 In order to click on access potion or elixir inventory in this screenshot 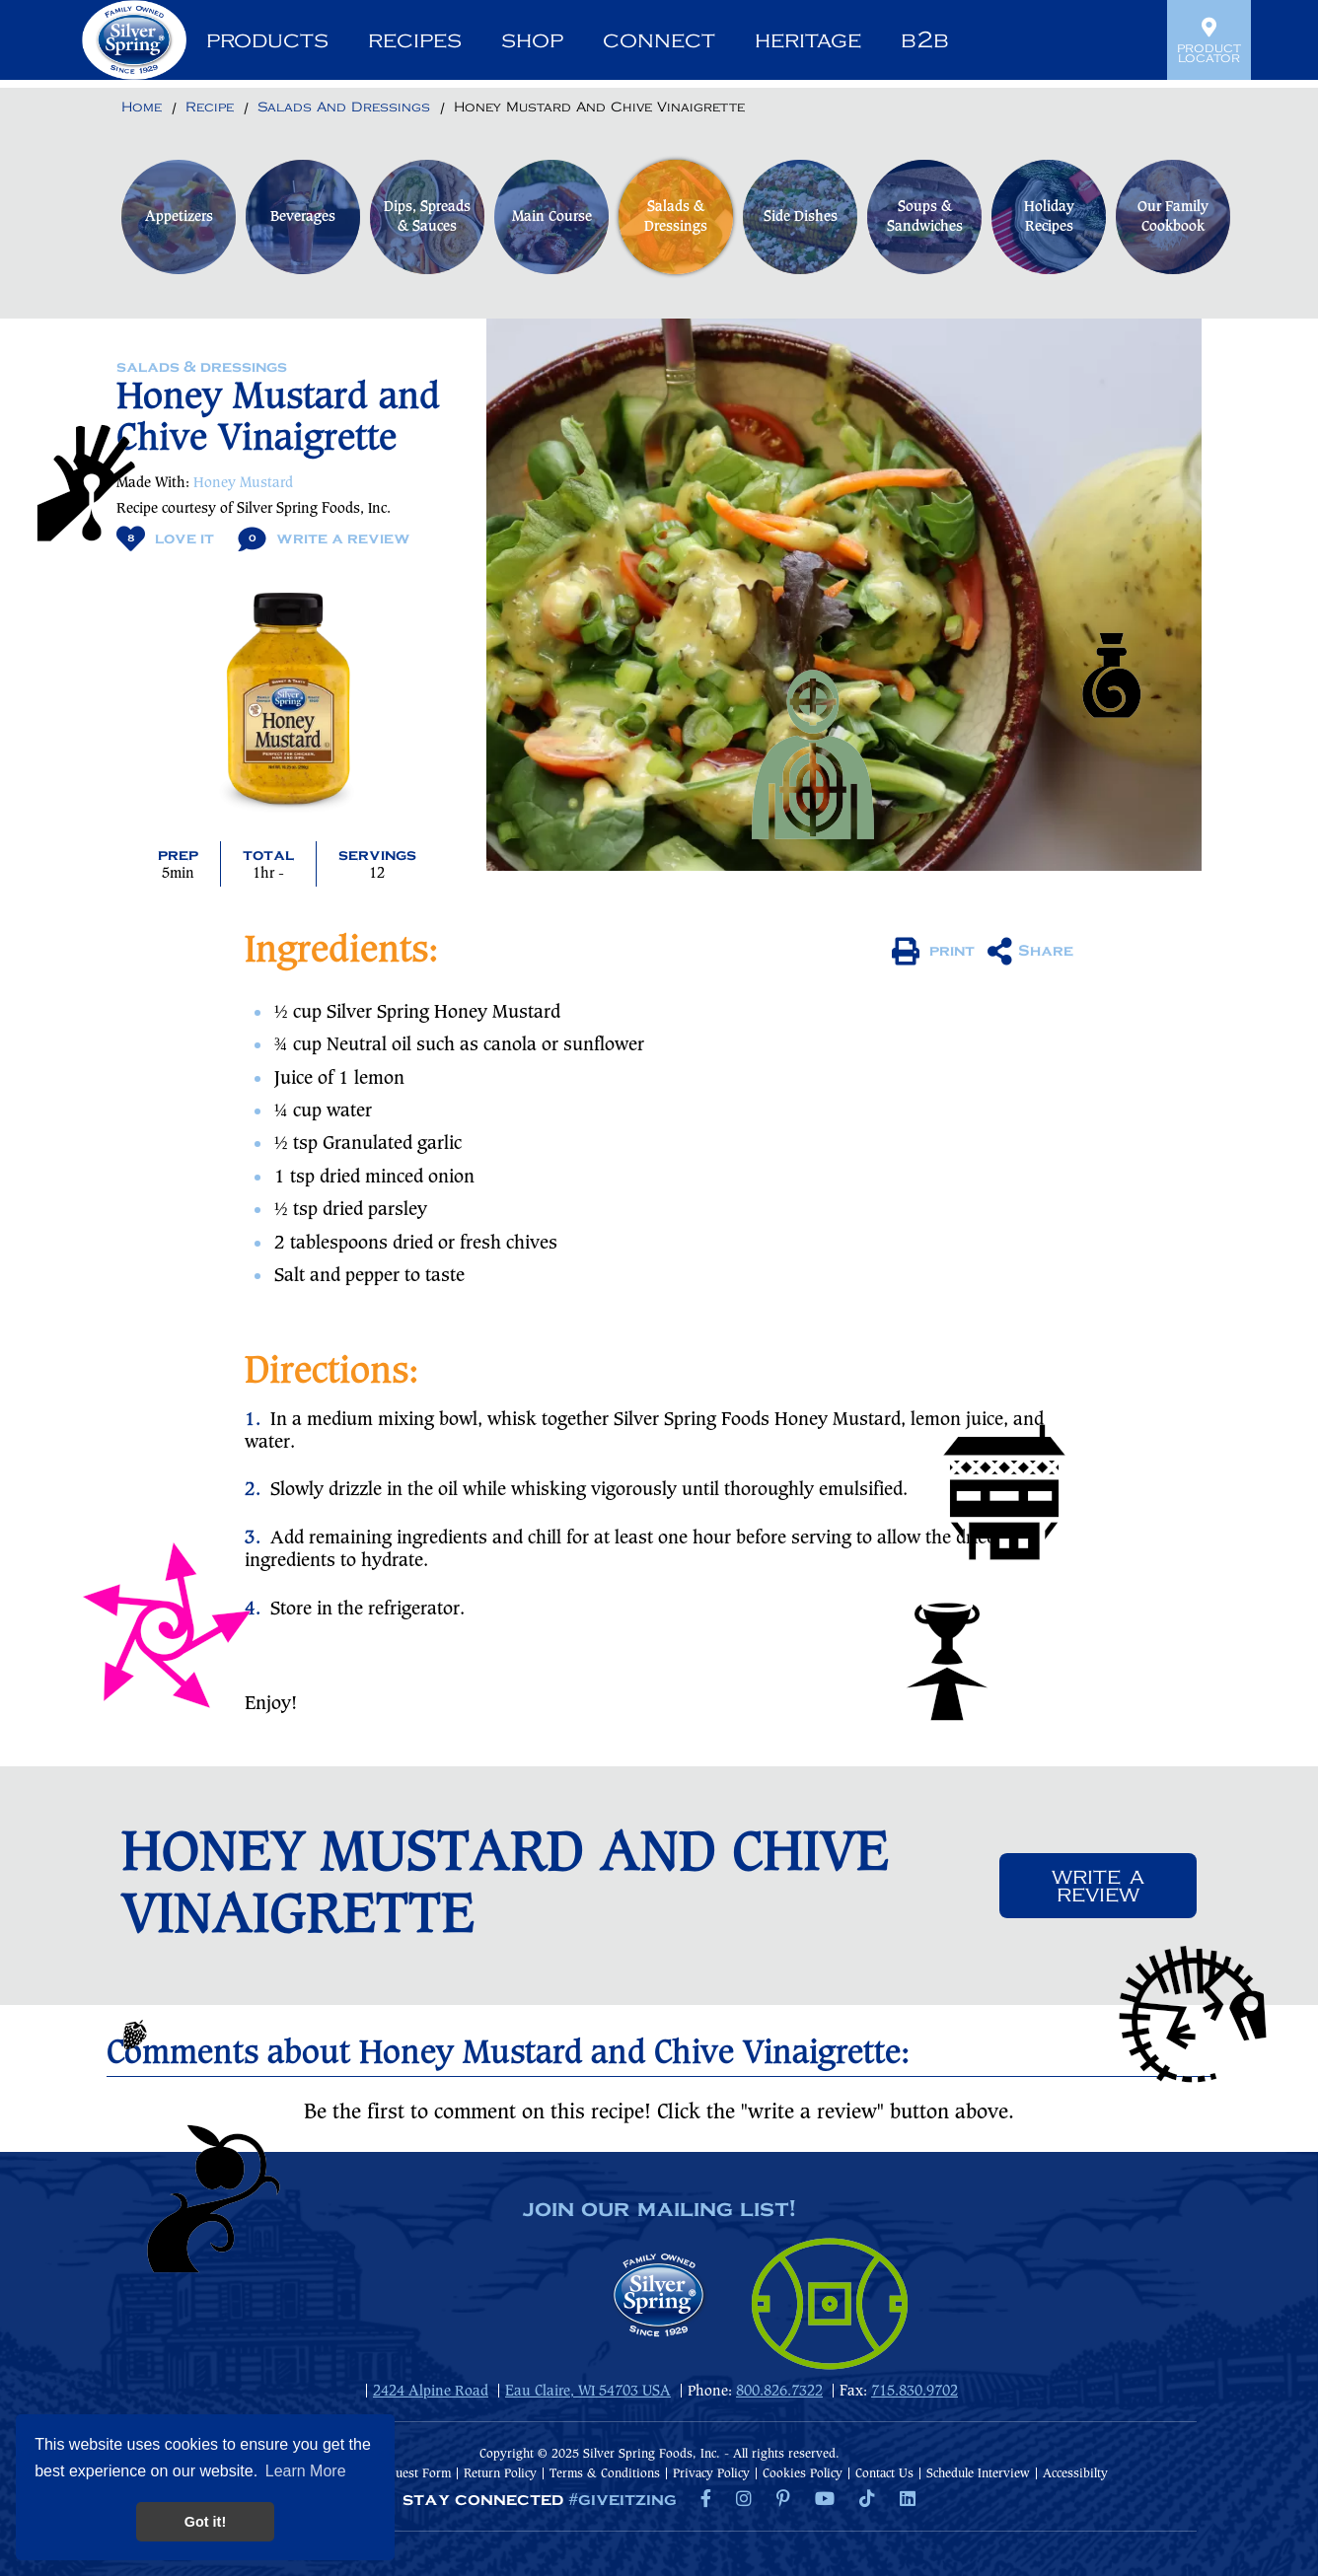, I will do `click(1111, 675)`.